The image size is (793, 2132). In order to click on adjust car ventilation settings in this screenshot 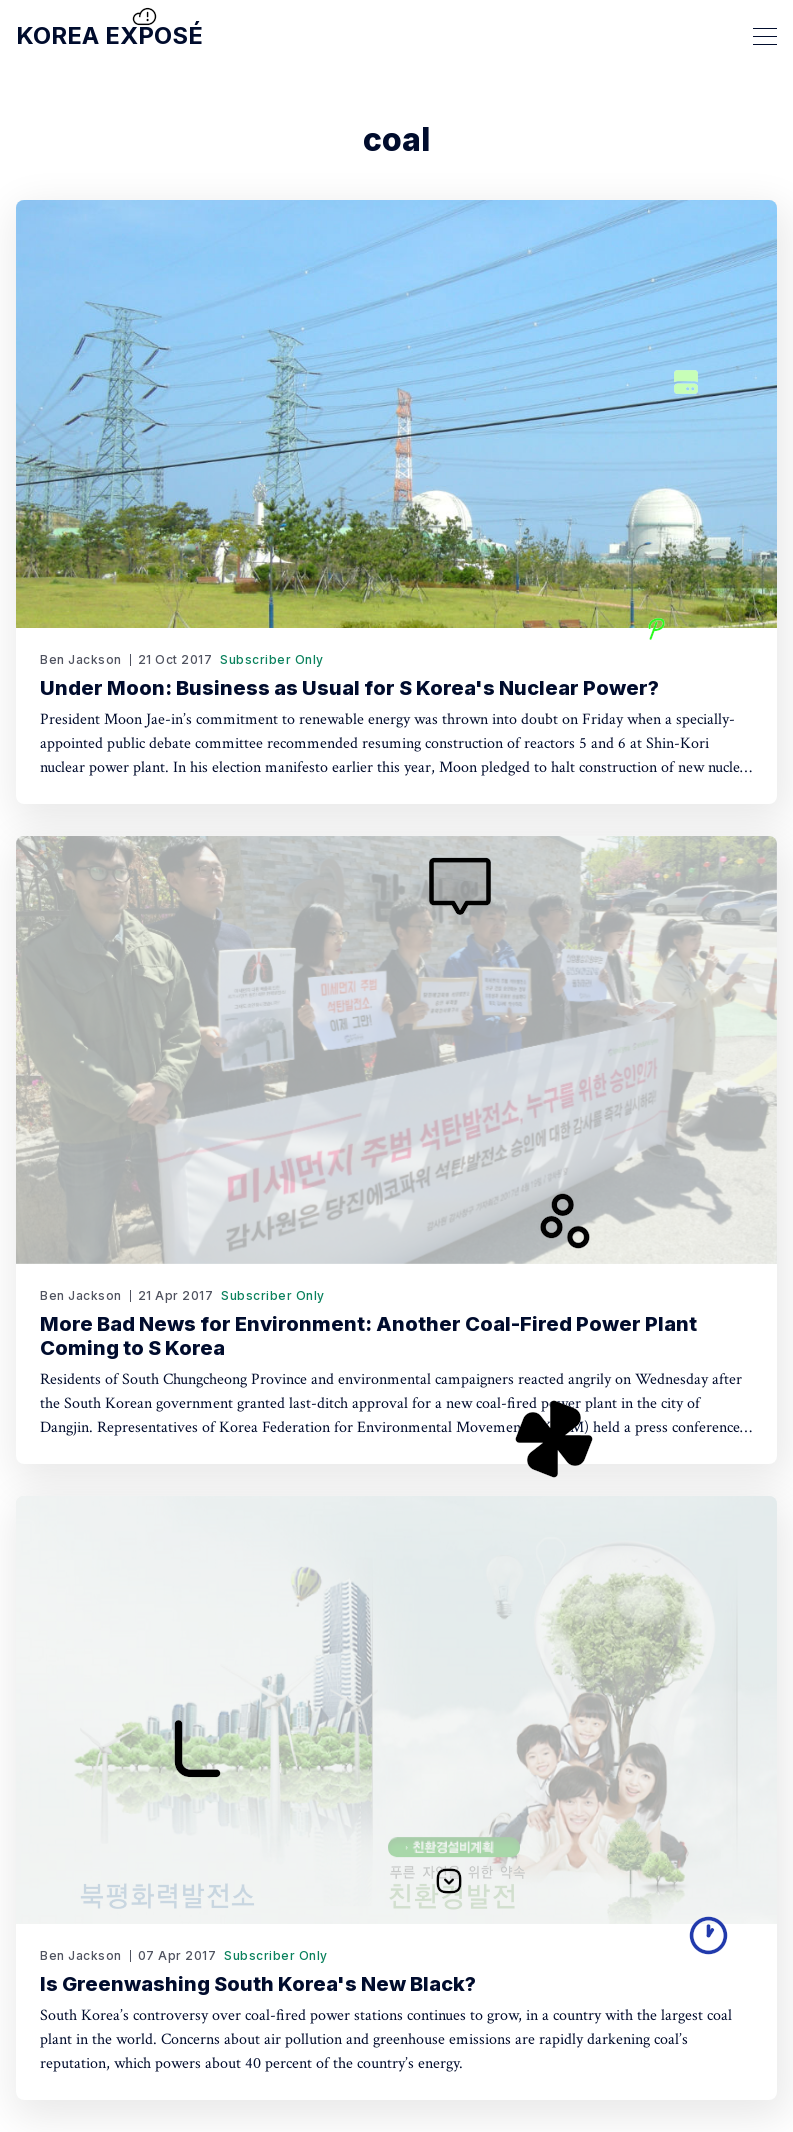, I will do `click(554, 1439)`.